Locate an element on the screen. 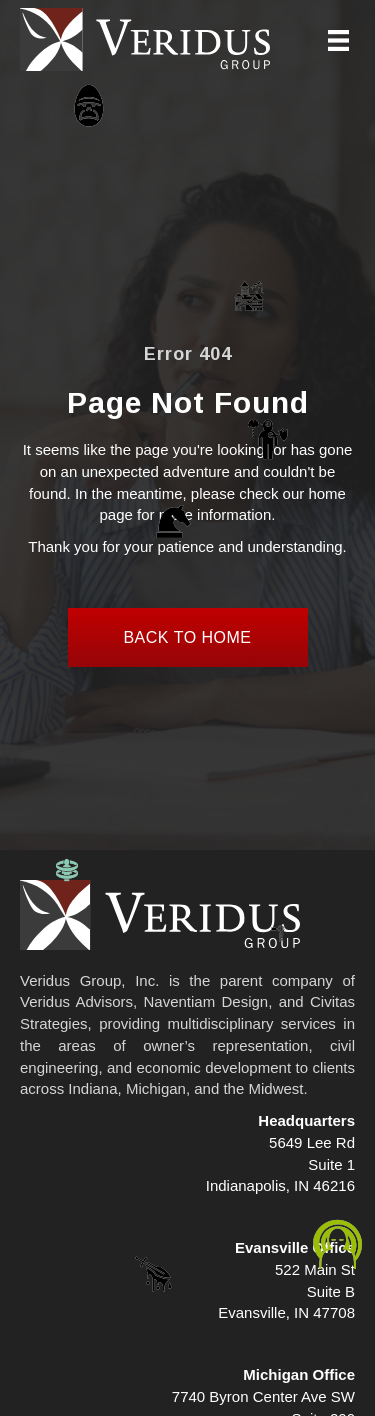  access haunted house level or spooky game area is located at coordinates (249, 296).